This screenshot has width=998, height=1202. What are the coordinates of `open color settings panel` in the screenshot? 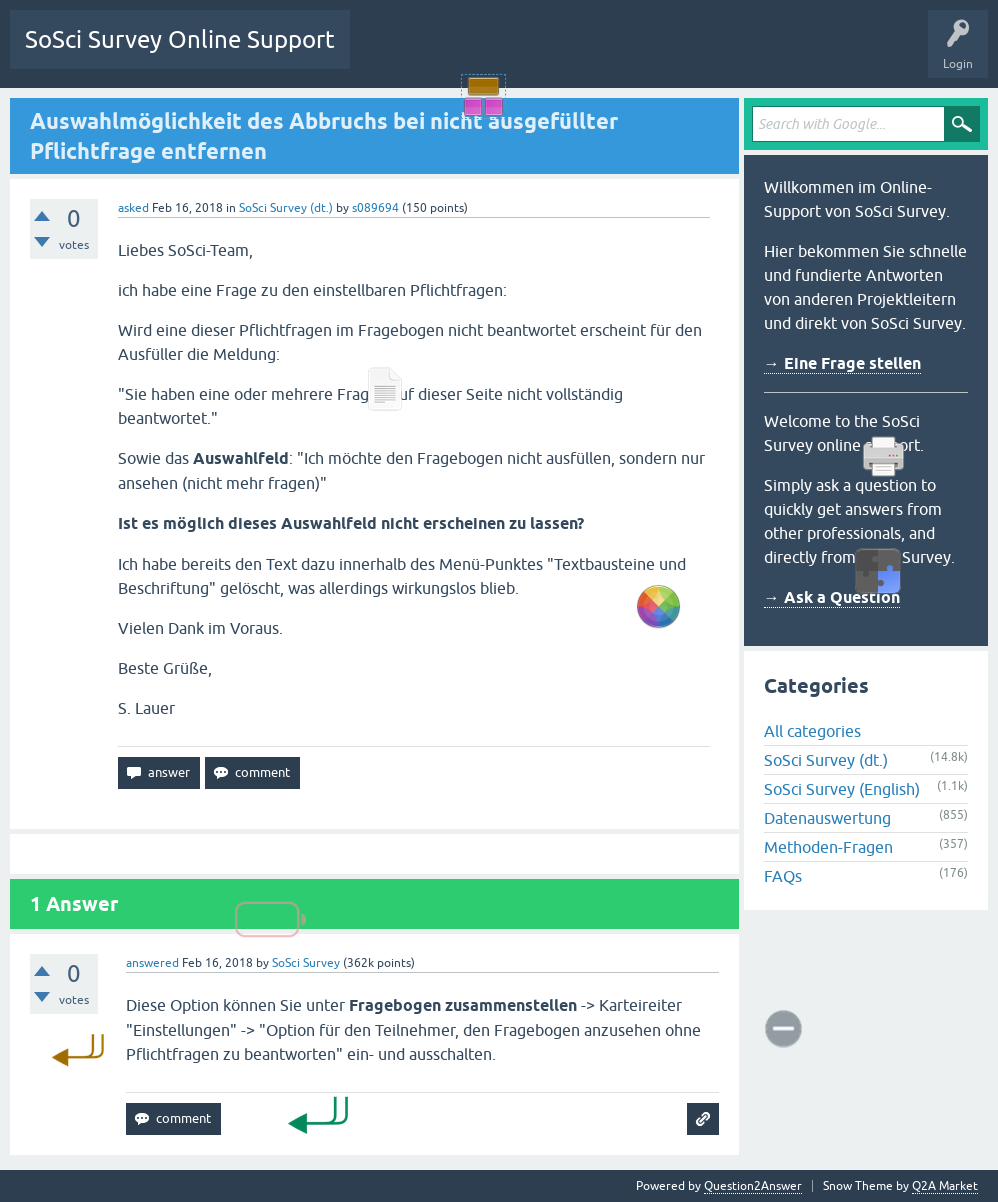 It's located at (658, 606).